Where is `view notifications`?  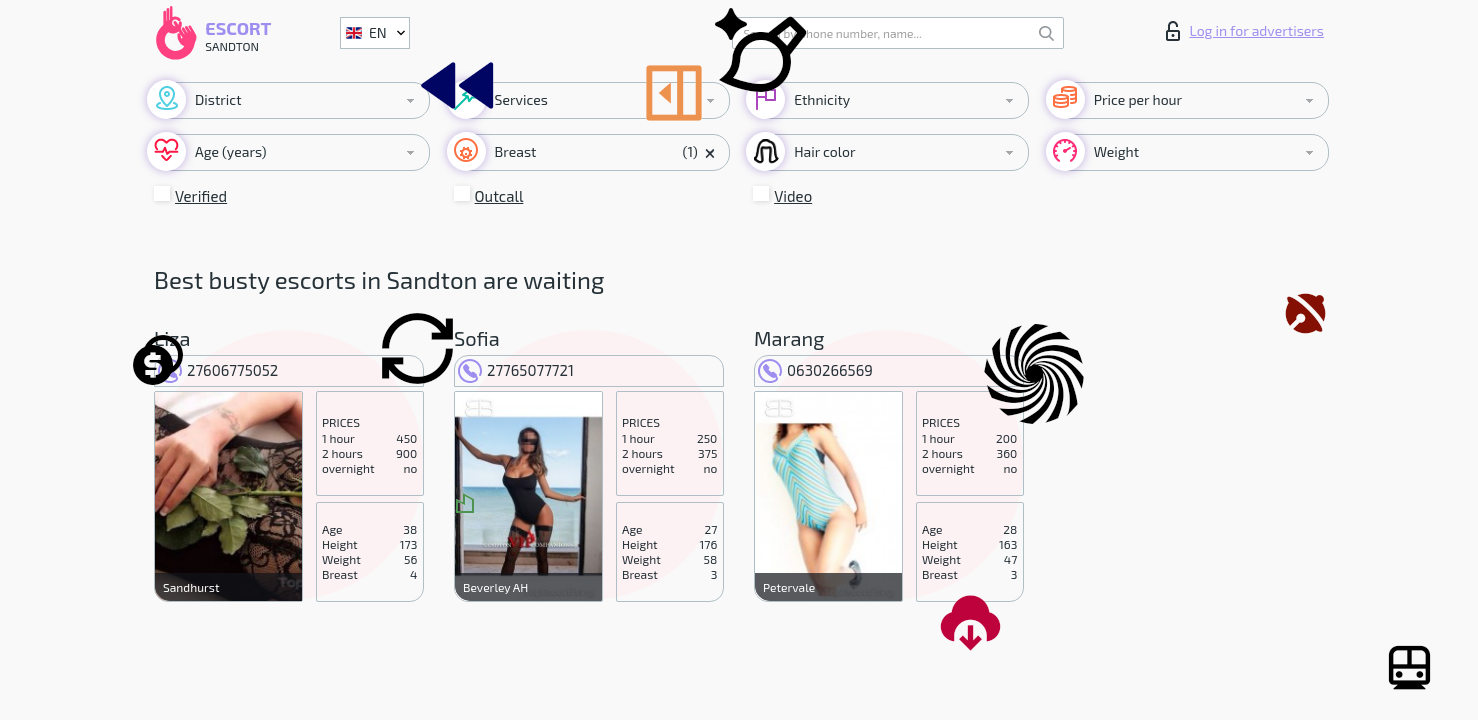 view notifications is located at coordinates (1305, 313).